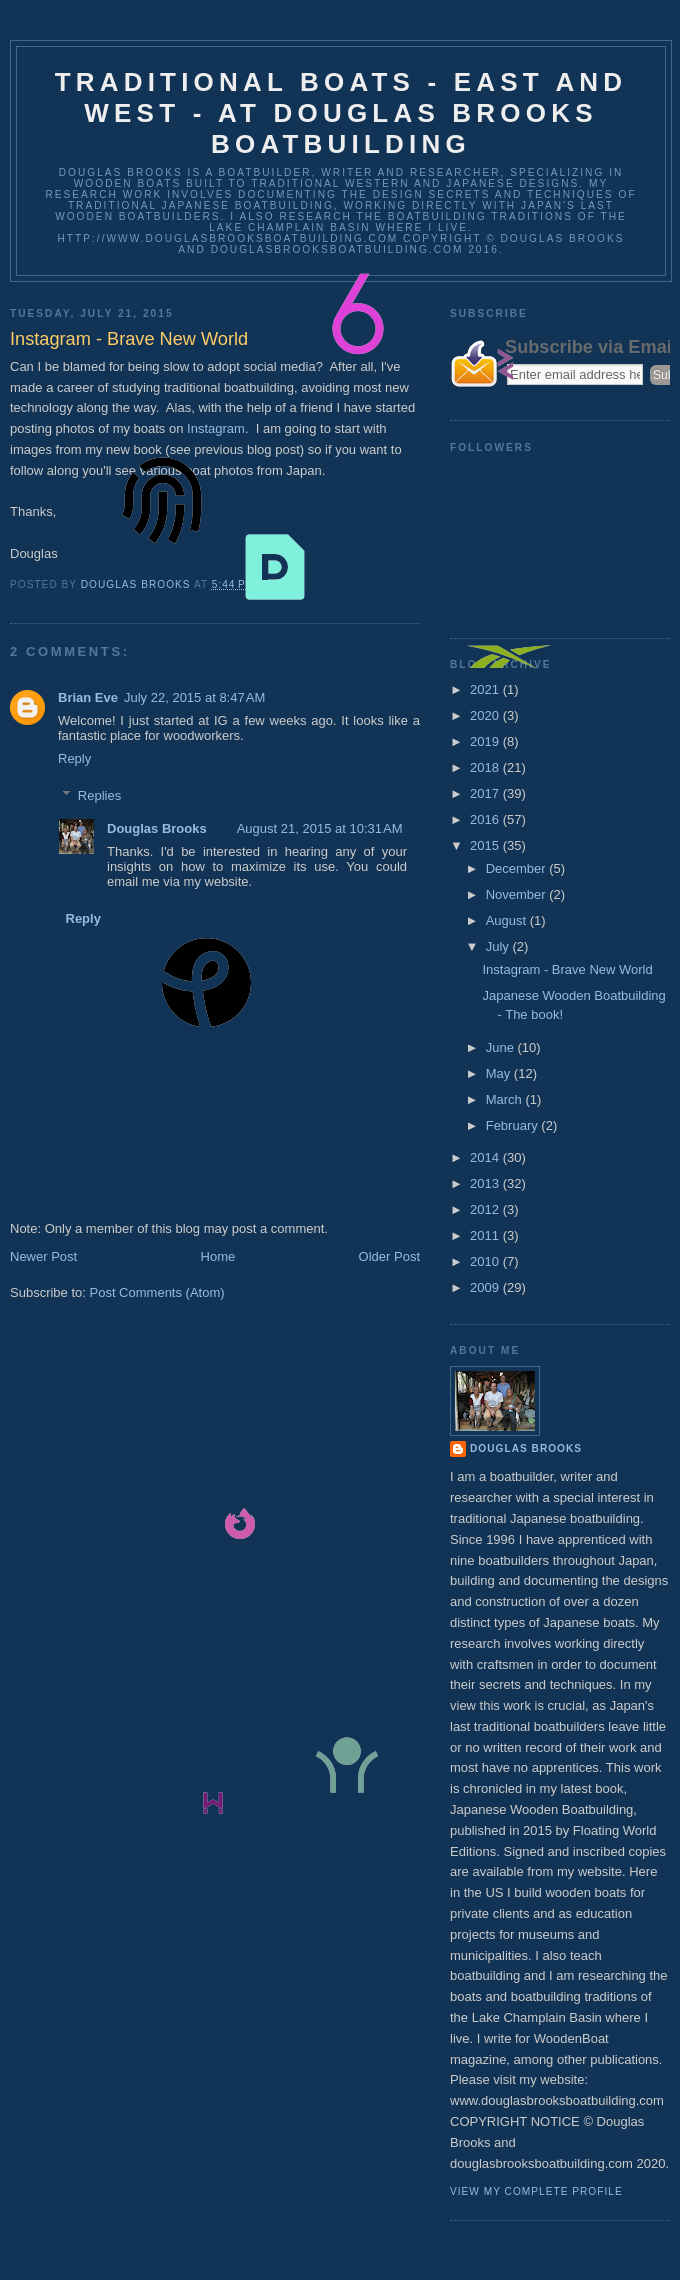 The height and width of the screenshot is (2280, 680). I want to click on authenticate using fingerprint recognition, so click(163, 500).